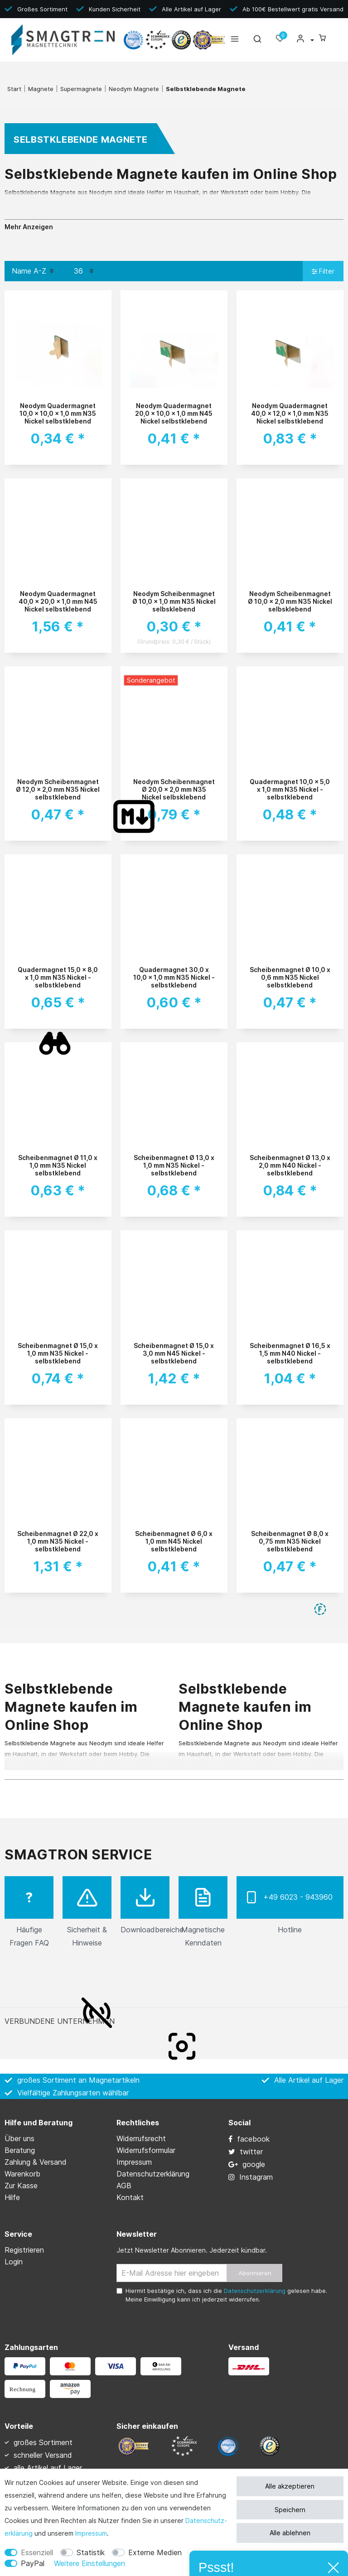  I want to click on capture a screenshot or photo, so click(182, 2046).